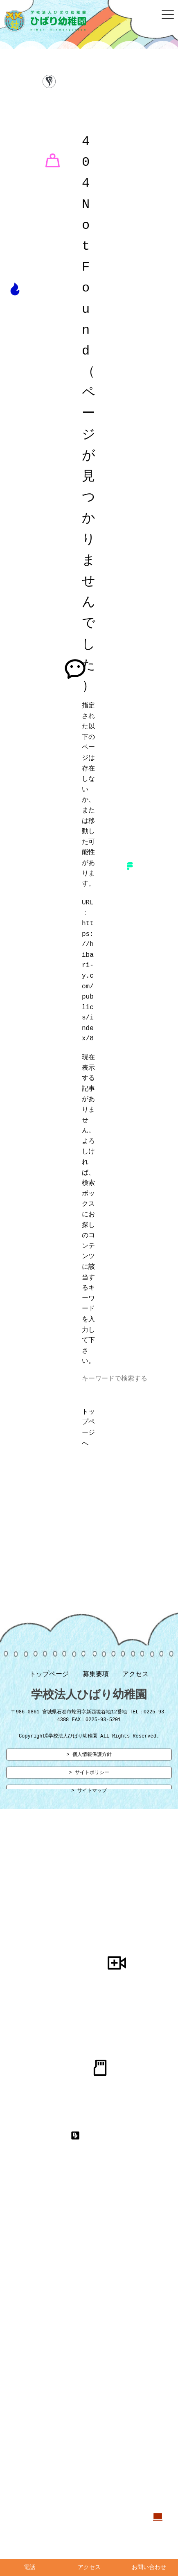  I want to click on pied piper company logo, so click(75, 2135).